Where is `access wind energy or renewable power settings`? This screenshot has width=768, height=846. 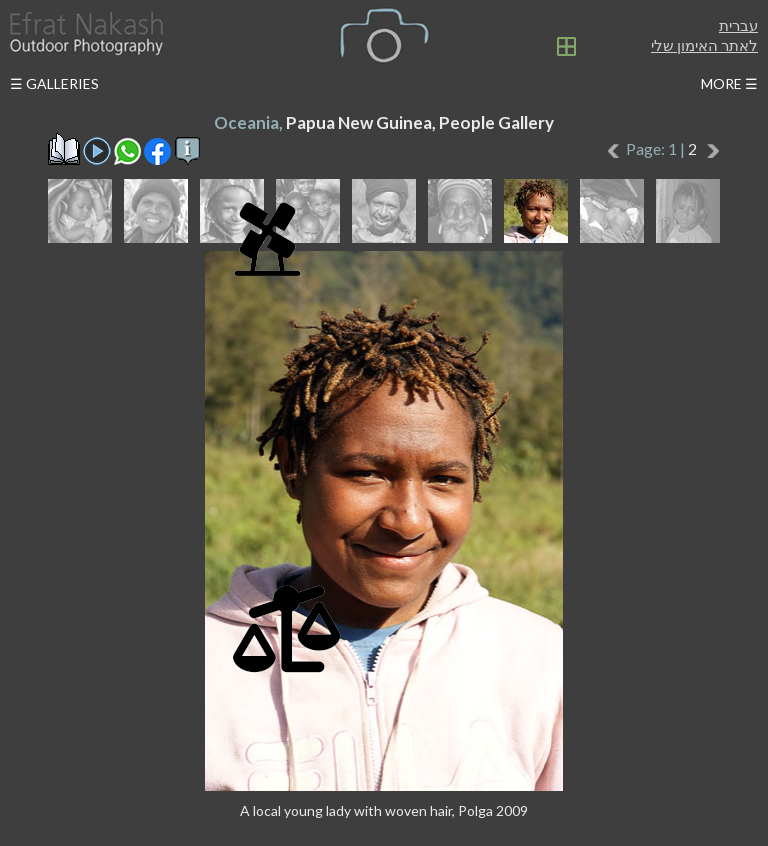 access wind energy or renewable power settings is located at coordinates (267, 240).